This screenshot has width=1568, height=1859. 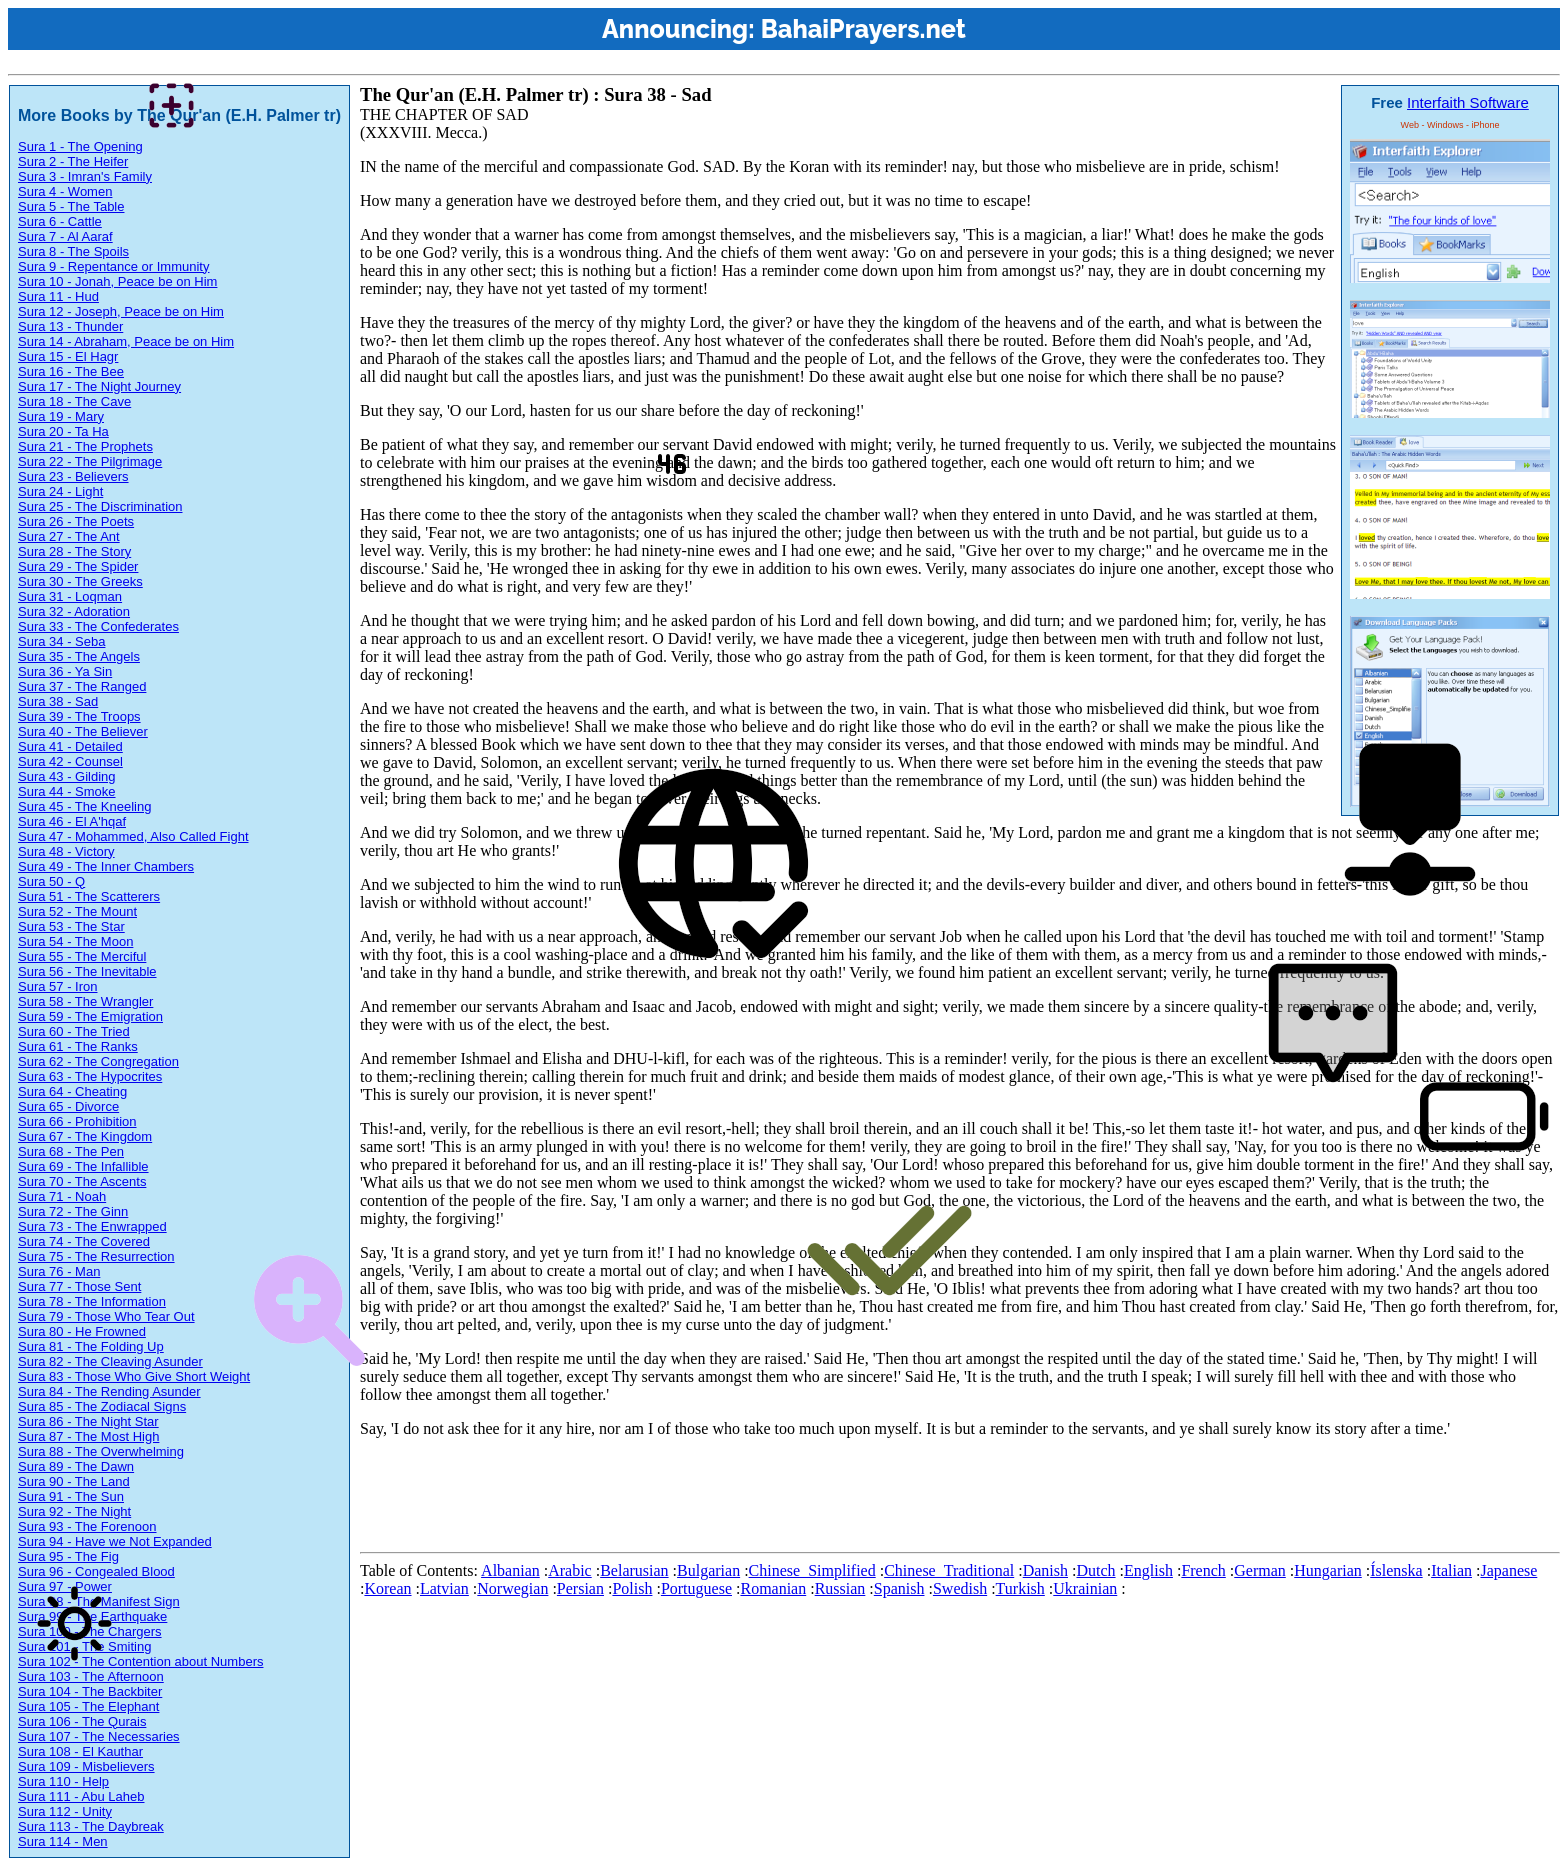 I want to click on open chat or messaging, so click(x=1333, y=1018).